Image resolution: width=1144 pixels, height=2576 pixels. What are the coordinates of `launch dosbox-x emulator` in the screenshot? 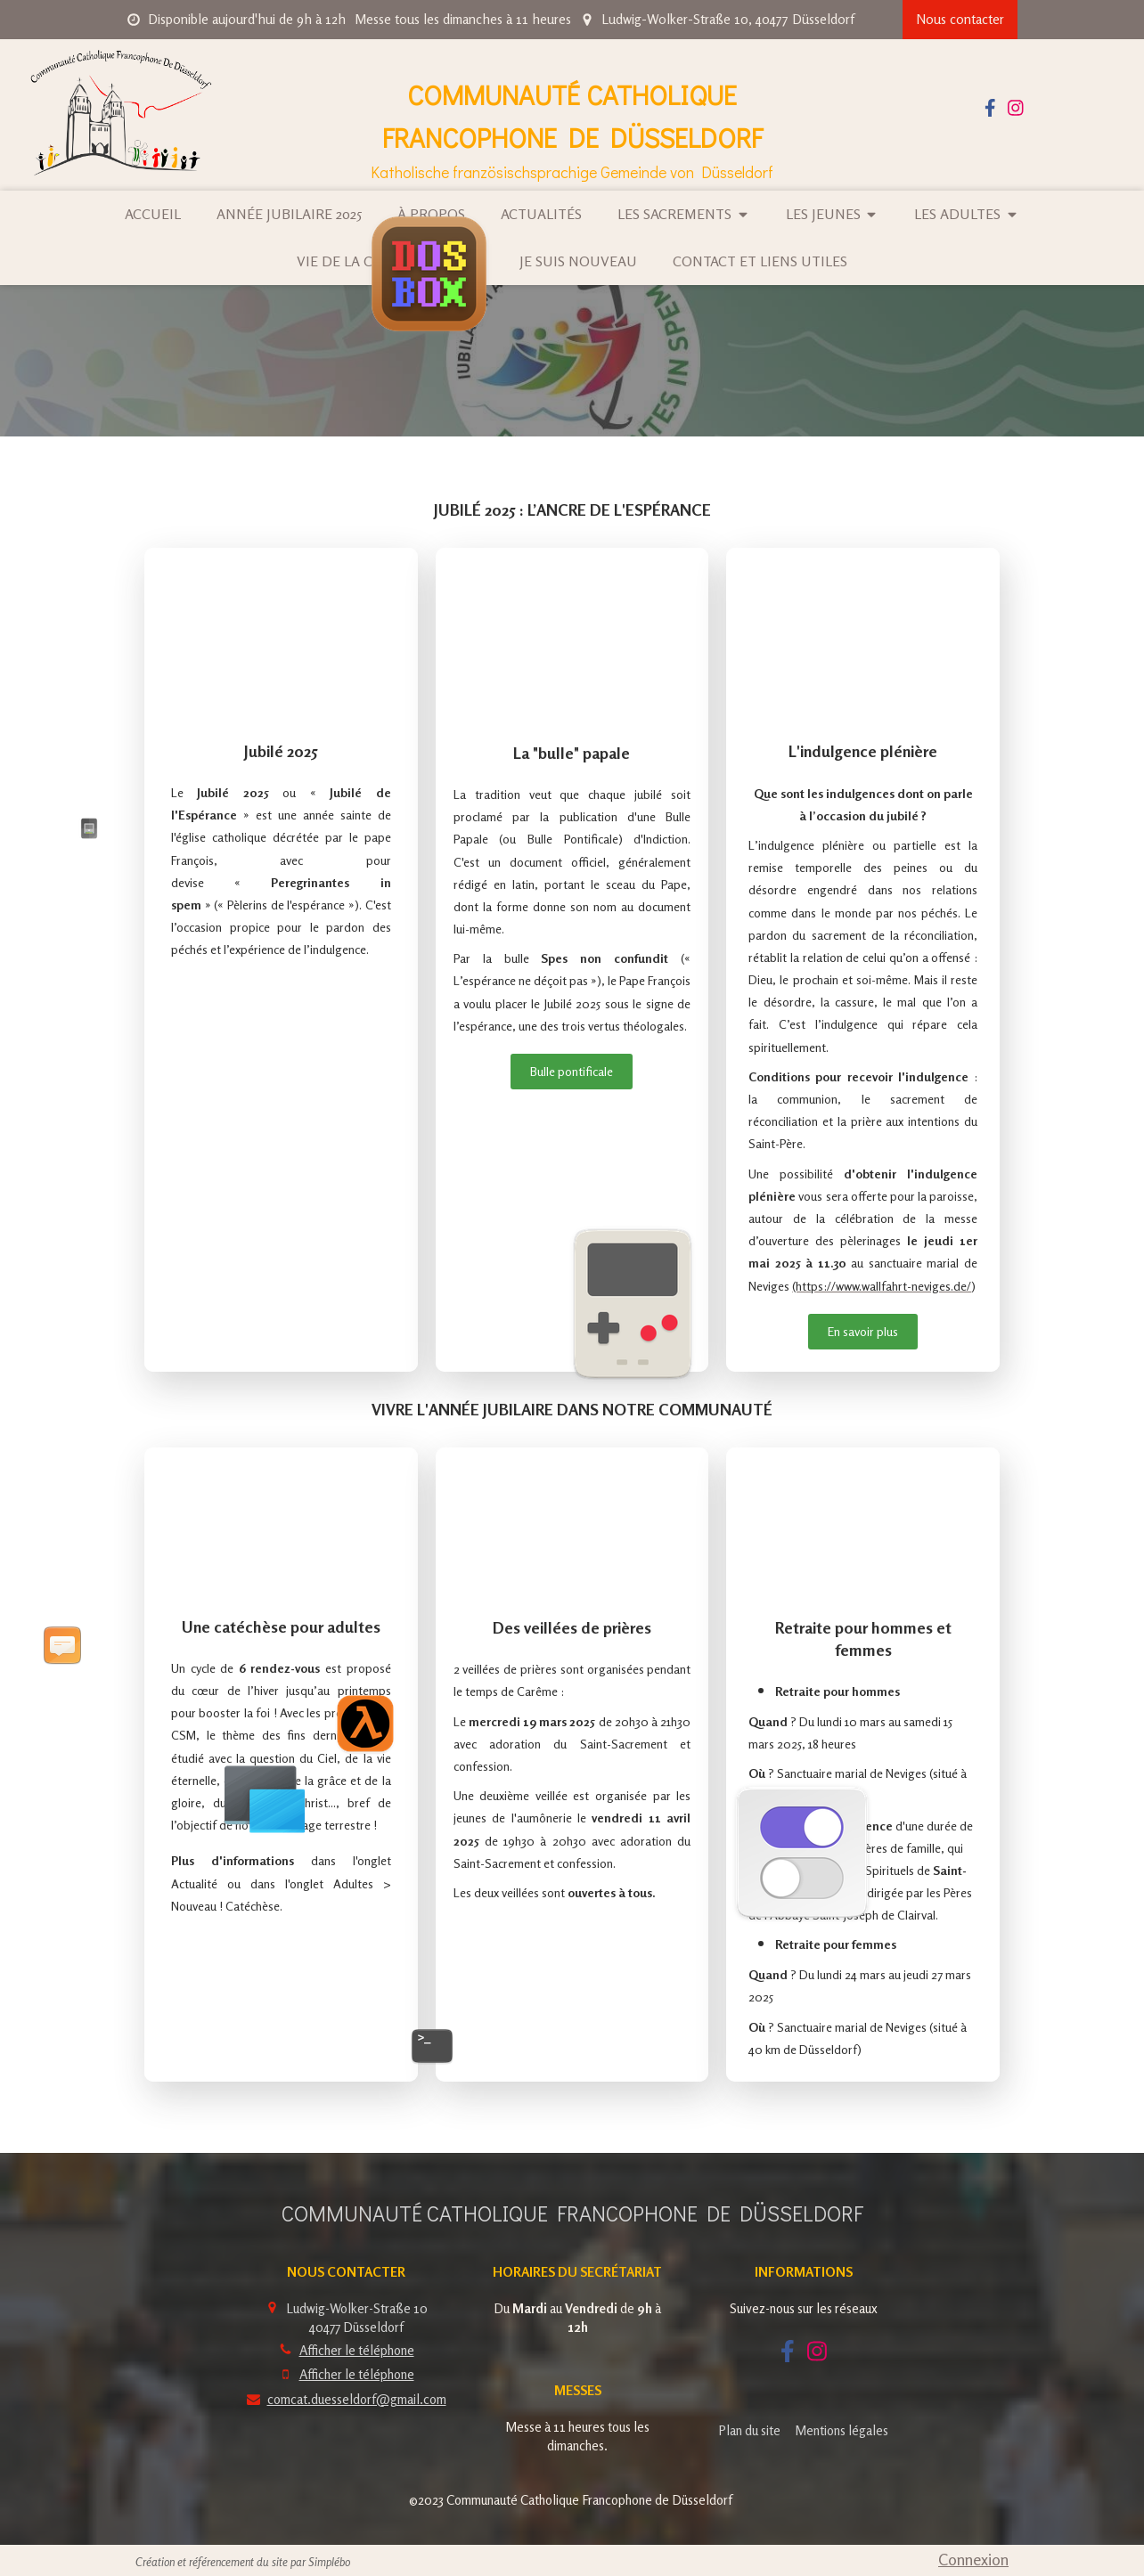 It's located at (429, 273).